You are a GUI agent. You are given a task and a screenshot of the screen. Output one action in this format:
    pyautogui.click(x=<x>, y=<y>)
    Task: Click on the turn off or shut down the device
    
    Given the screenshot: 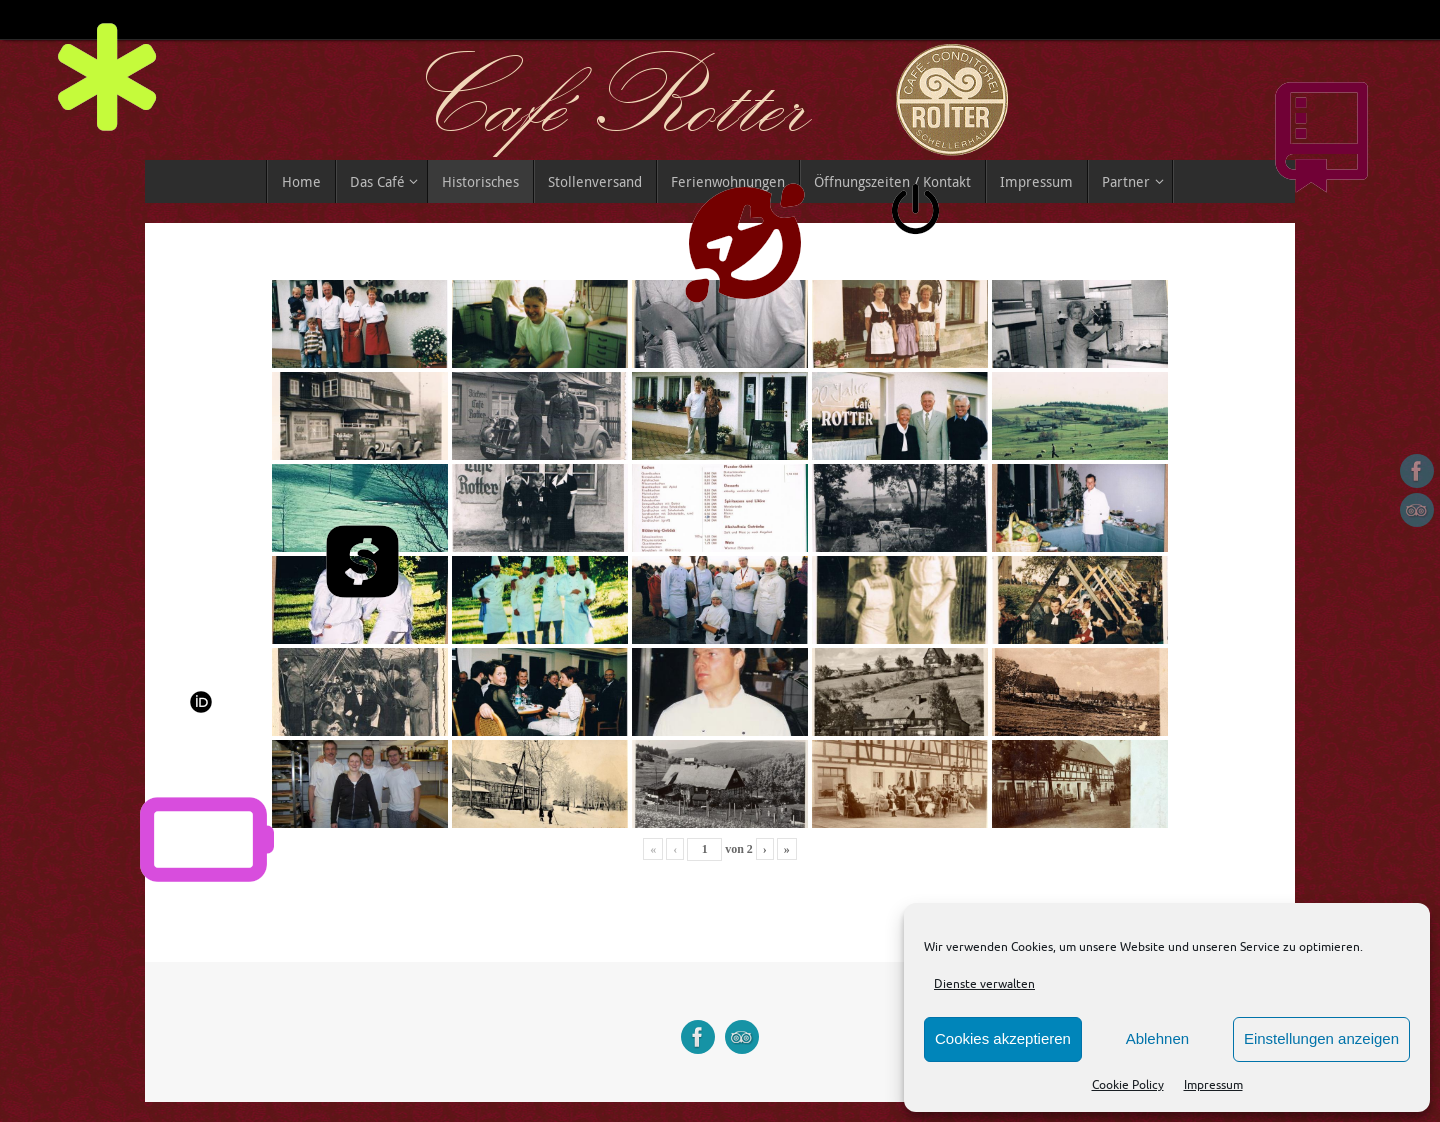 What is the action you would take?
    pyautogui.click(x=915, y=210)
    